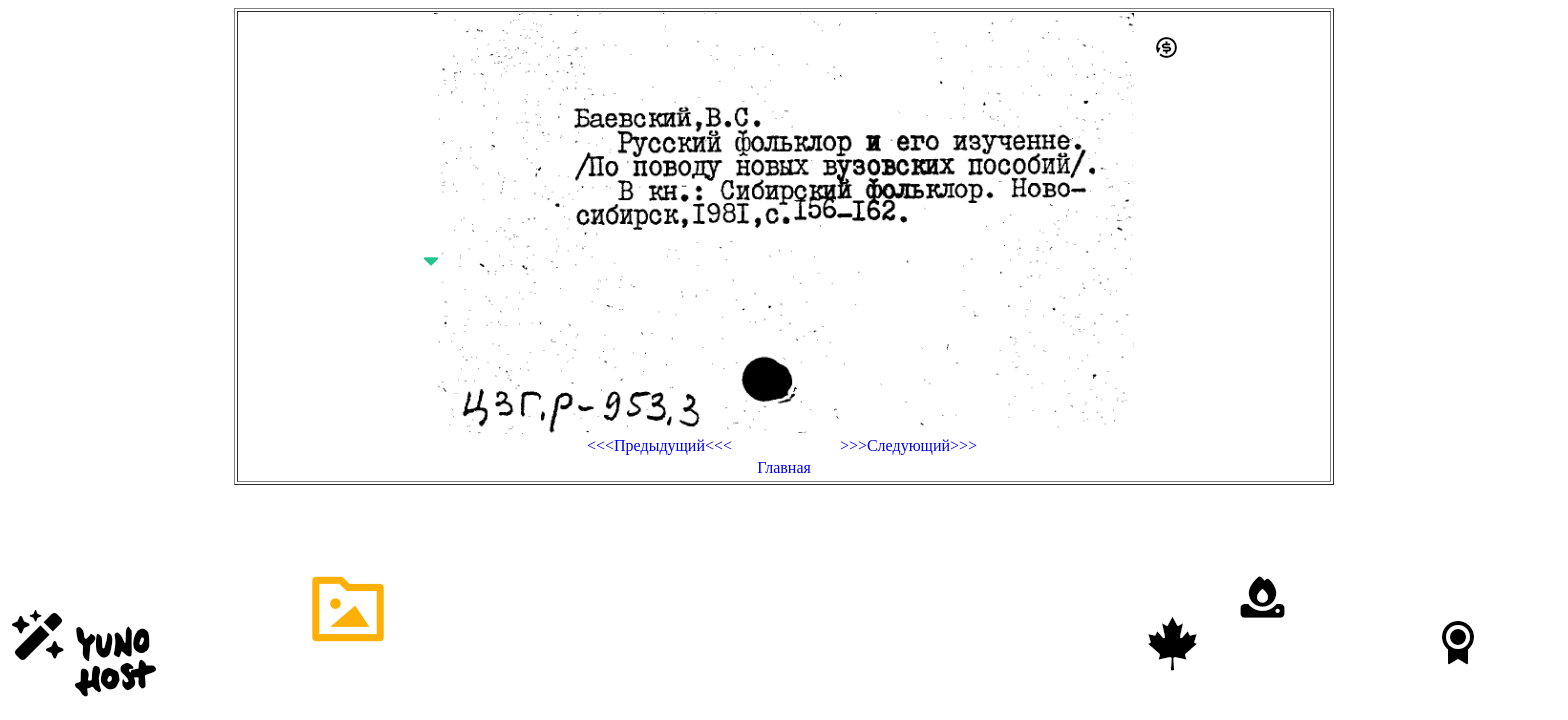 This screenshot has height=720, width=1568. Describe the element at coordinates (38, 636) in the screenshot. I see `apply automatic enhancements or effects` at that location.